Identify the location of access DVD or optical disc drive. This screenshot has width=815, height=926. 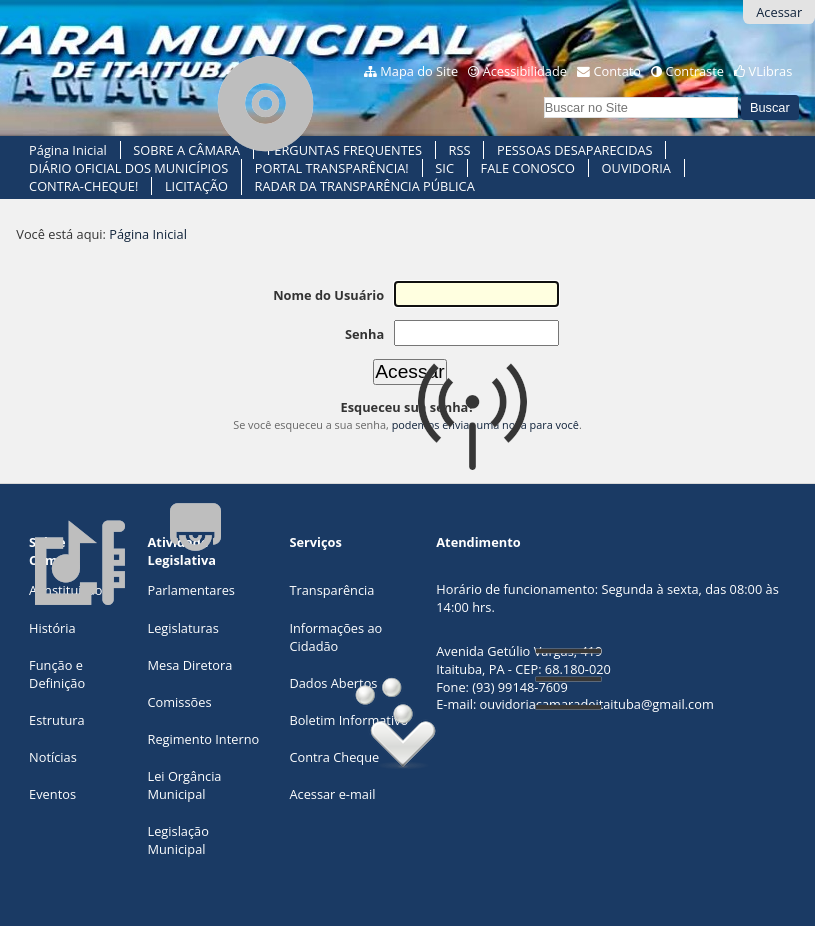
(265, 103).